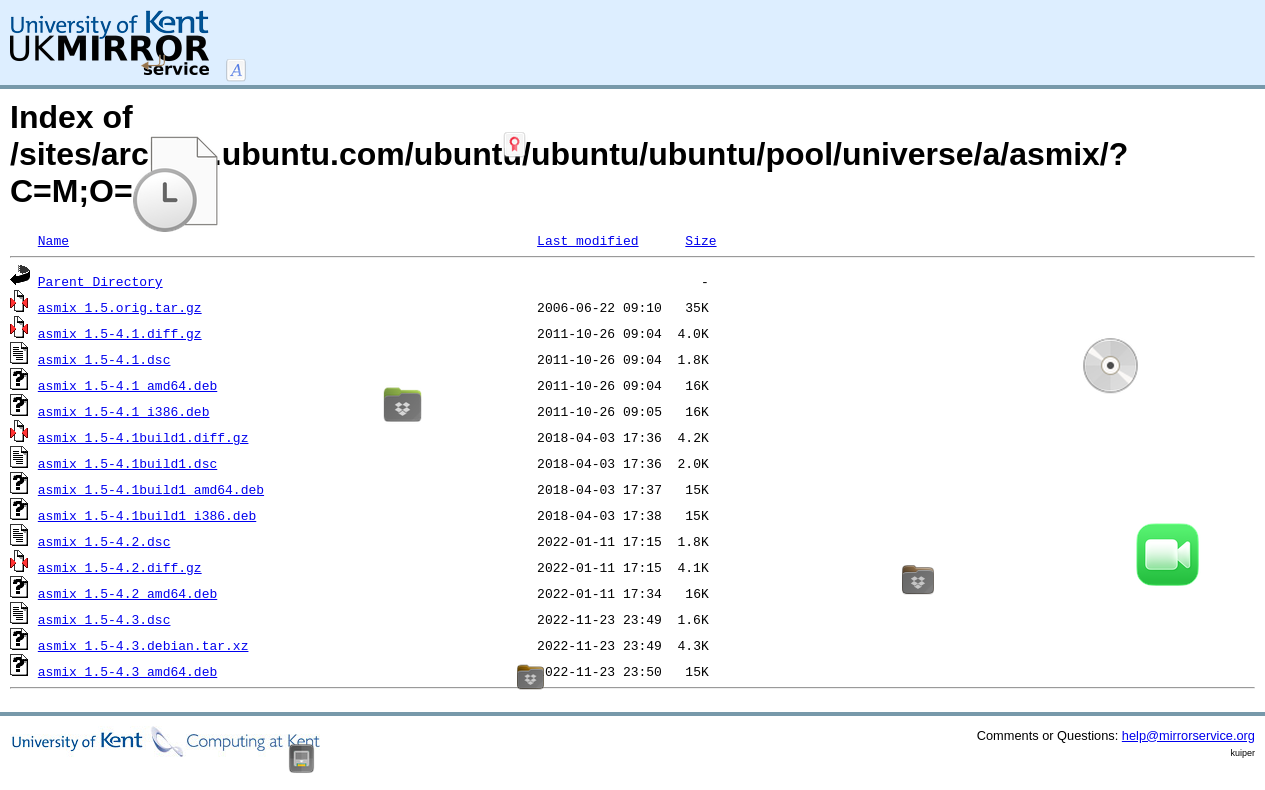 This screenshot has width=1265, height=790. What do you see at coordinates (1110, 365) in the screenshot?
I see `indicates a DVD or optical disc drive` at bounding box center [1110, 365].